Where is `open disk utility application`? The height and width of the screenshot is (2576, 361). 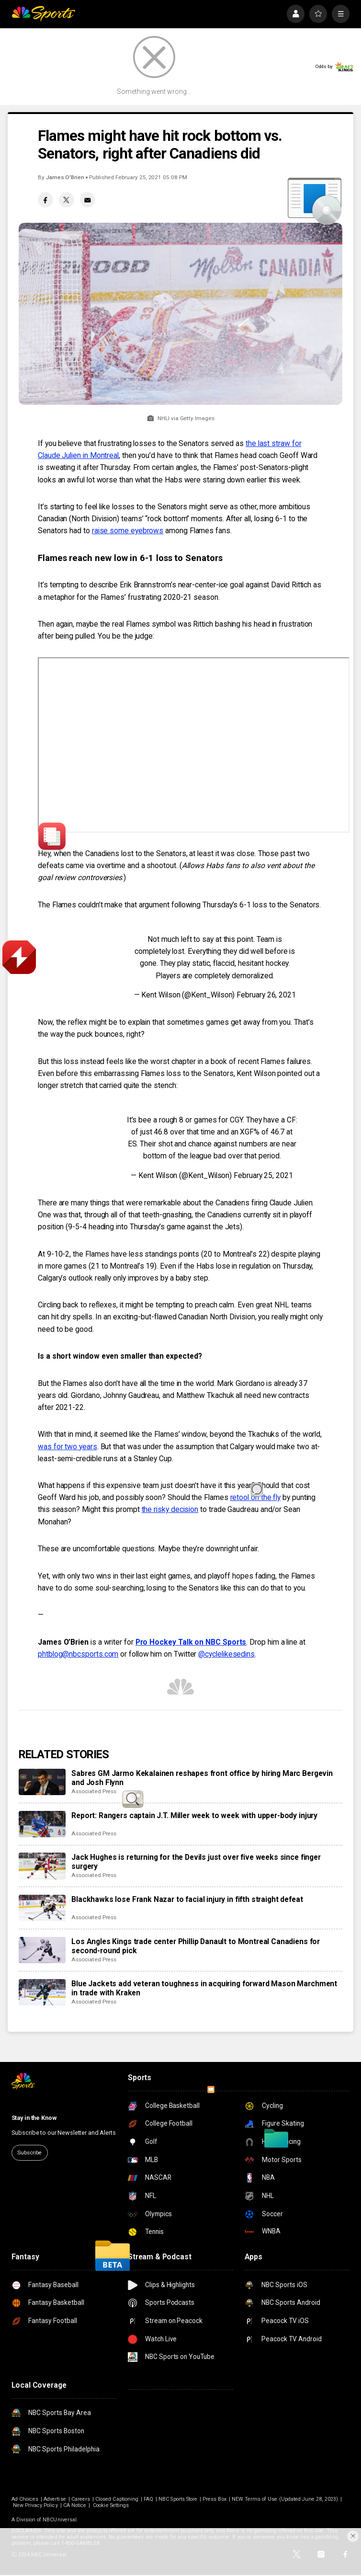 open disk utility application is located at coordinates (257, 1489).